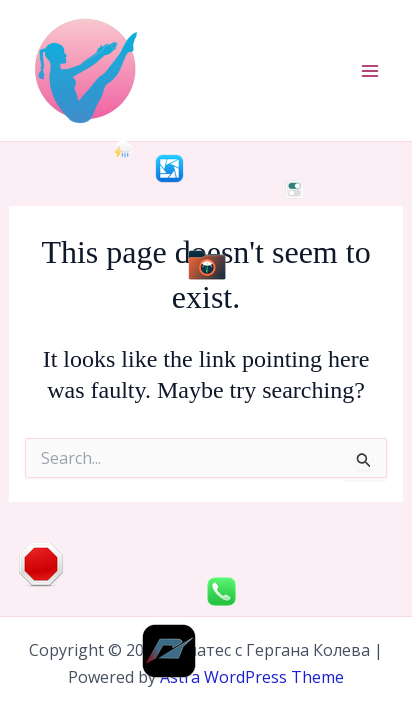  What do you see at coordinates (124, 149) in the screenshot?
I see `indicates stormy weather conditions` at bounding box center [124, 149].